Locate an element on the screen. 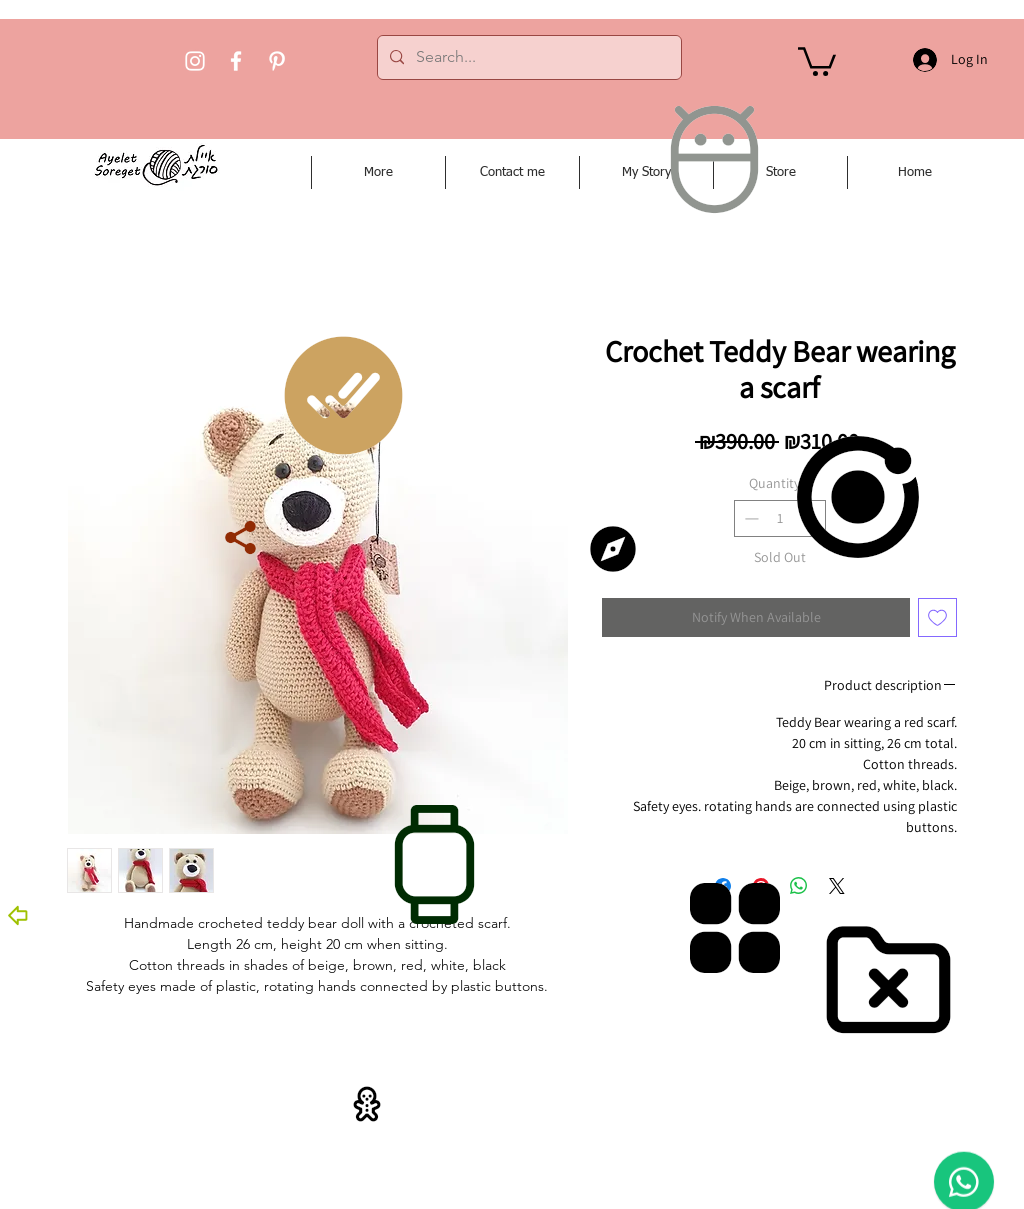  delete a folder is located at coordinates (888, 982).